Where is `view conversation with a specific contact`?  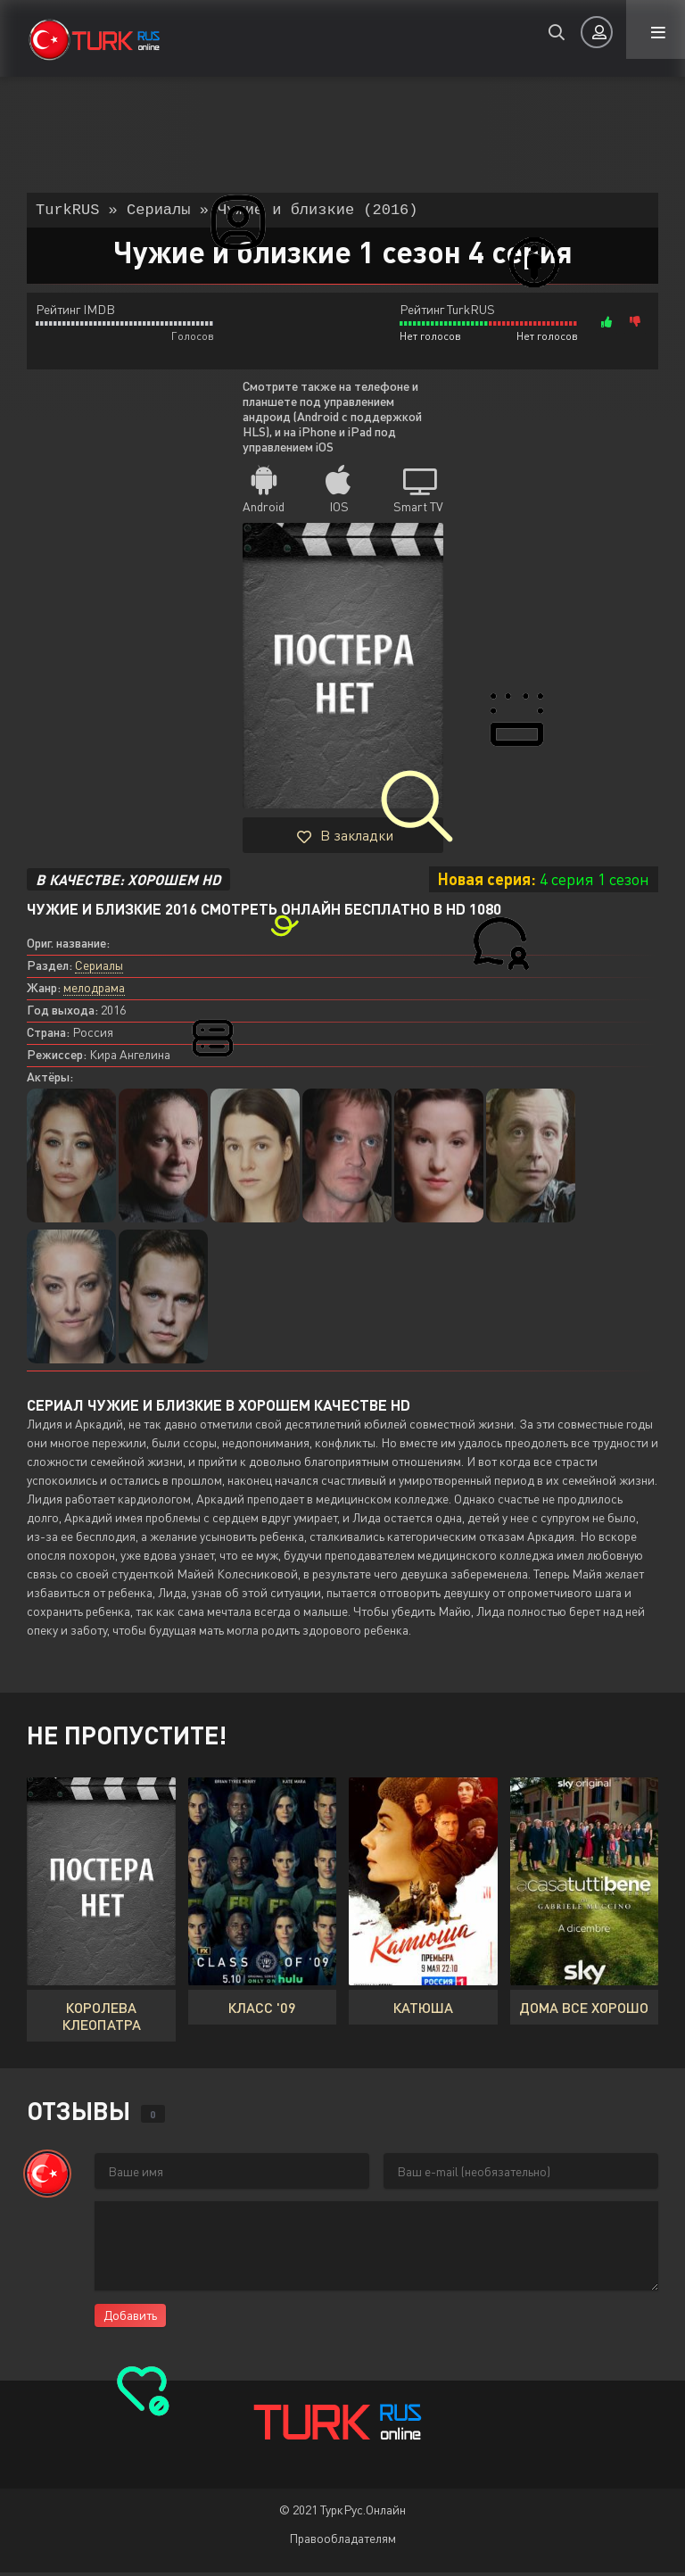 view conversation with a specific contact is located at coordinates (499, 940).